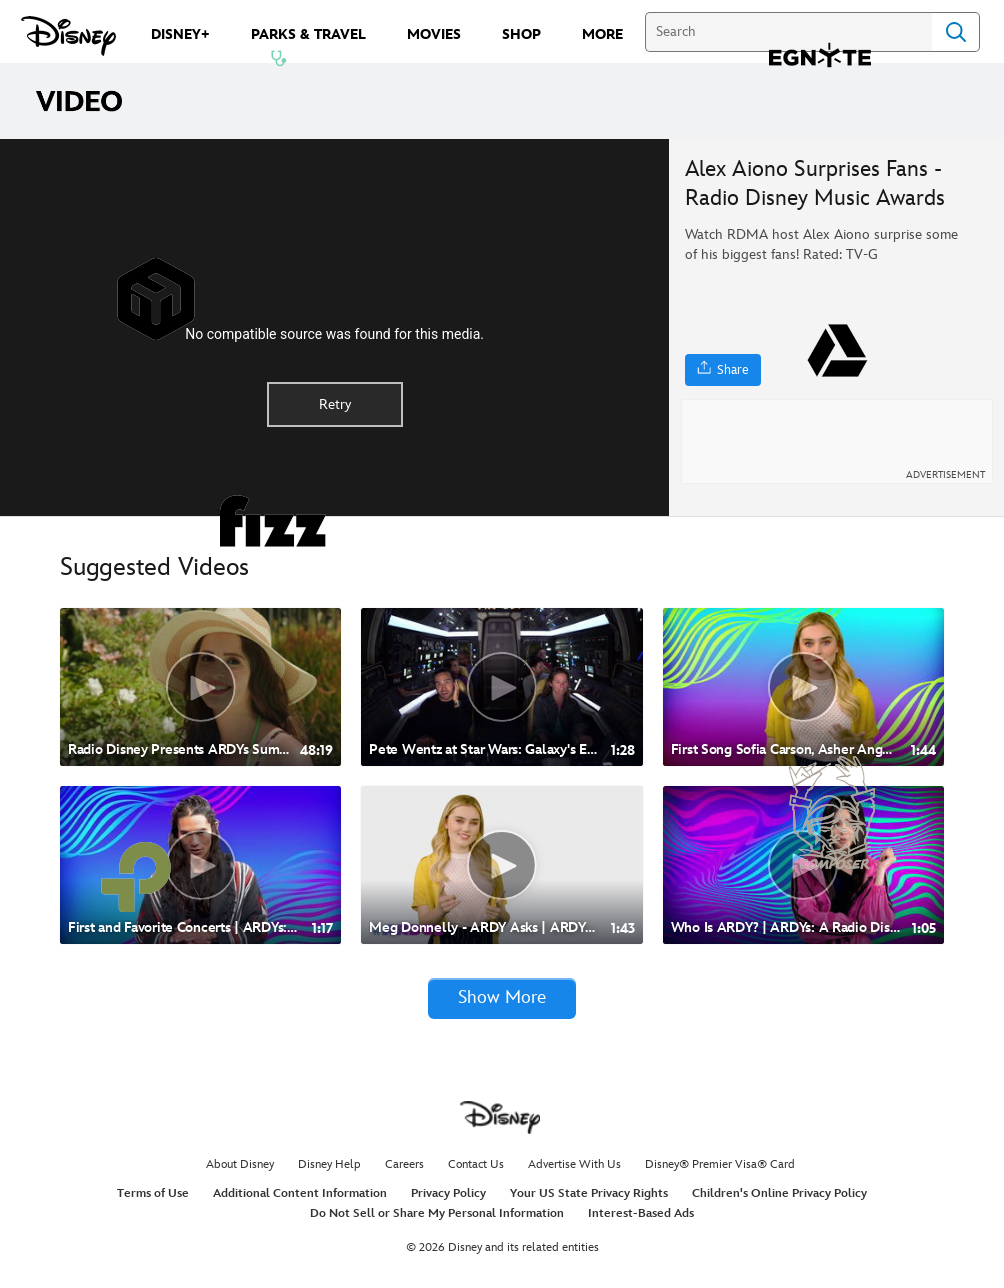 The width and height of the screenshot is (1004, 1288). Describe the element at coordinates (820, 55) in the screenshot. I see `open egnyte cloud storage app` at that location.